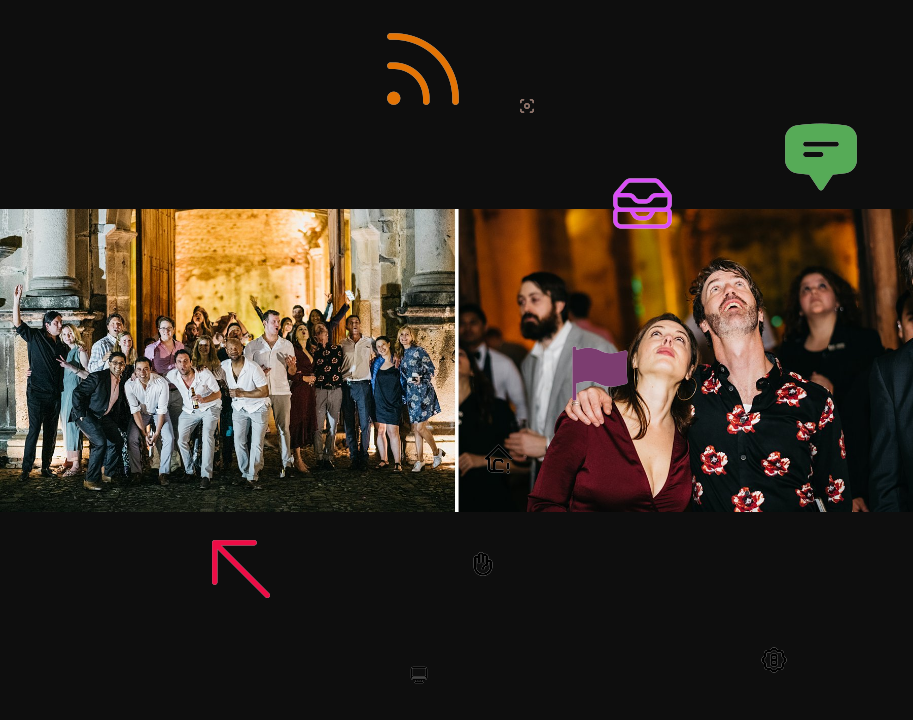  What do you see at coordinates (483, 564) in the screenshot?
I see `stop or pause an action` at bounding box center [483, 564].